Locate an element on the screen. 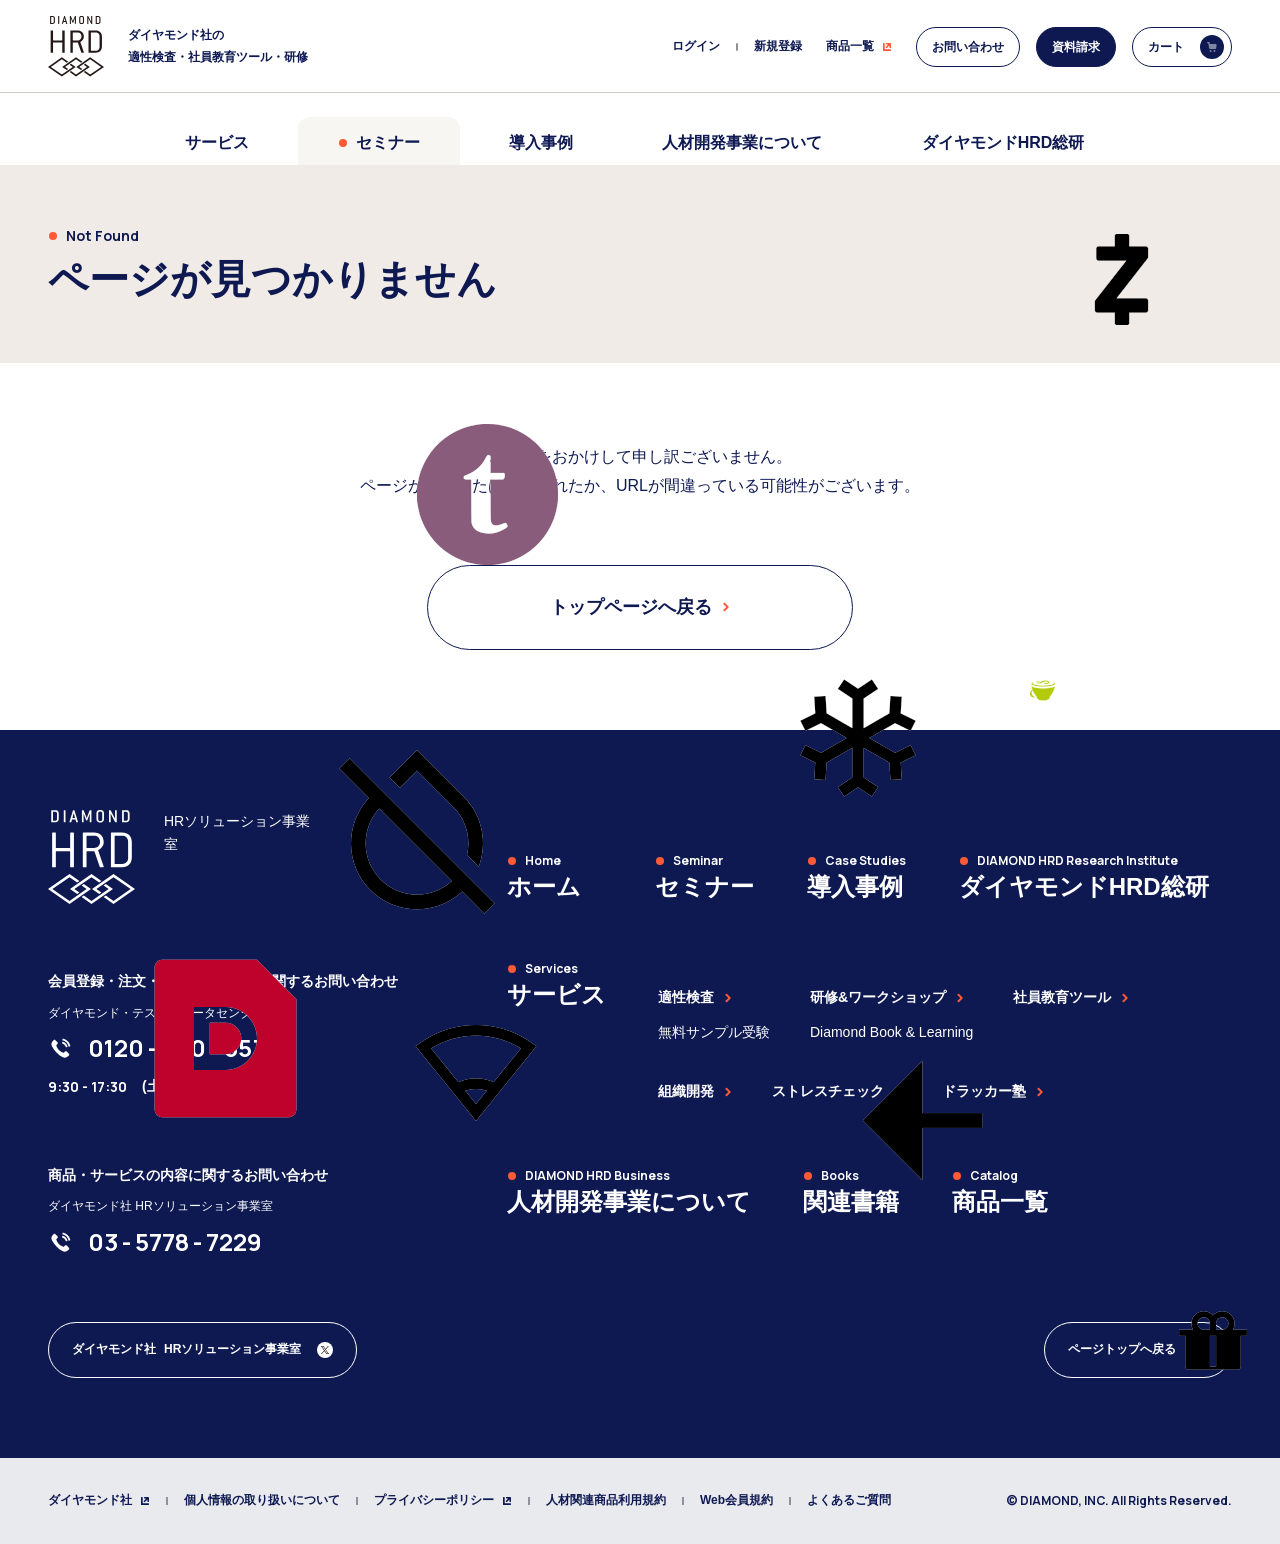 This screenshot has width=1280, height=1544. open or view a PDF document is located at coordinates (225, 1038).